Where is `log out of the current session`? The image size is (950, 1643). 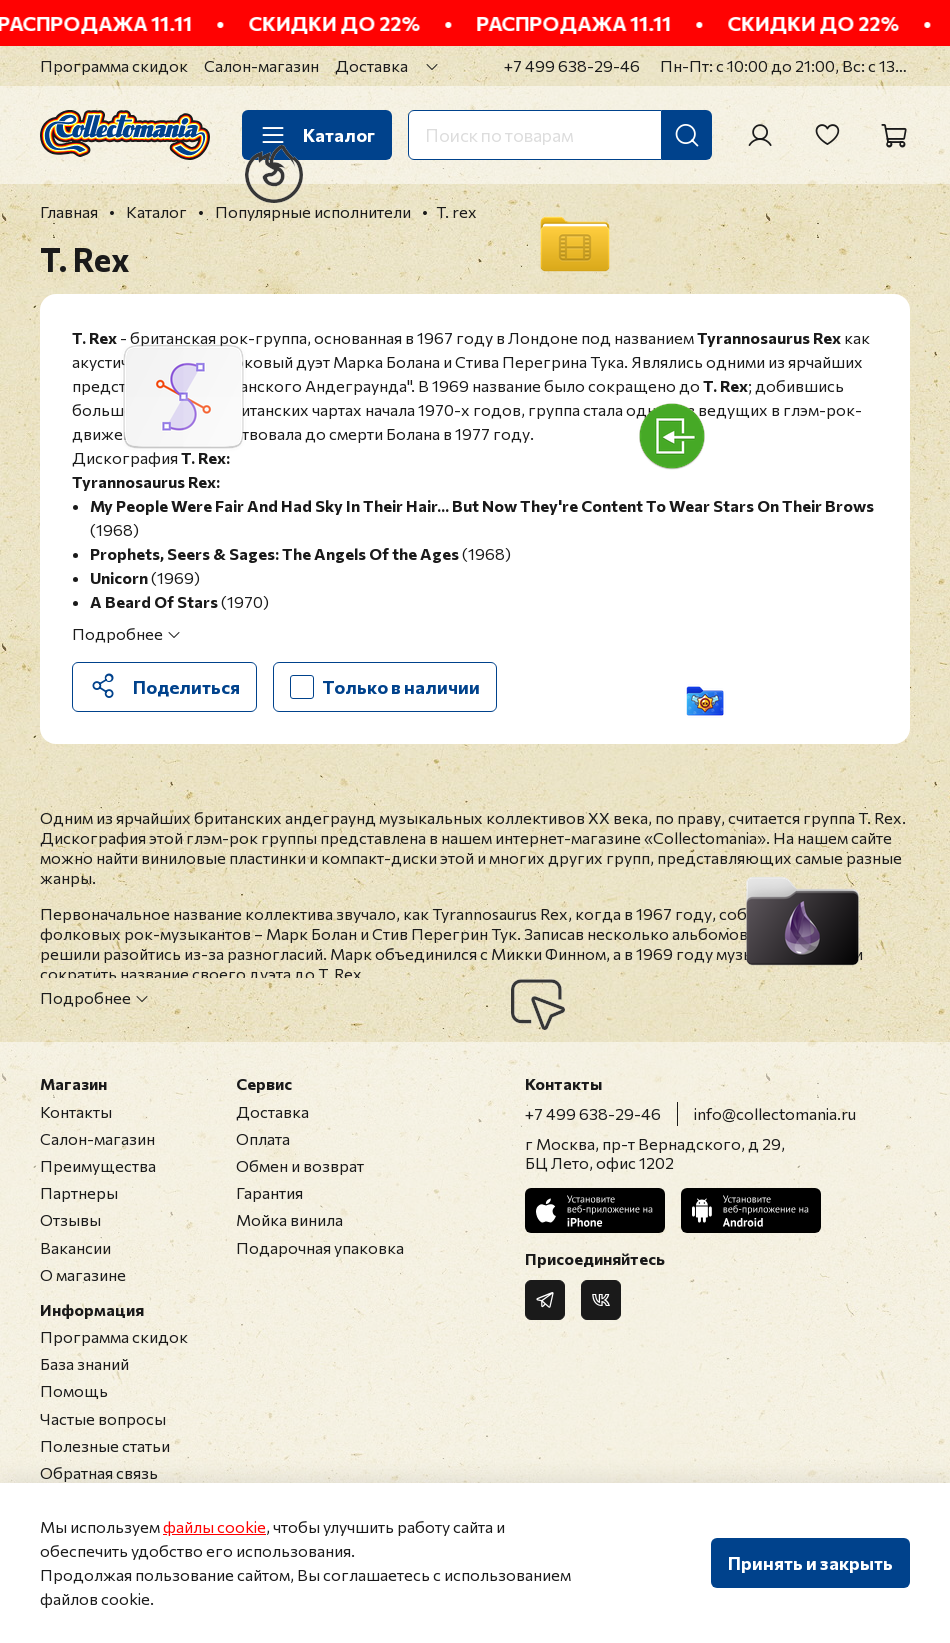
log out of the current session is located at coordinates (672, 436).